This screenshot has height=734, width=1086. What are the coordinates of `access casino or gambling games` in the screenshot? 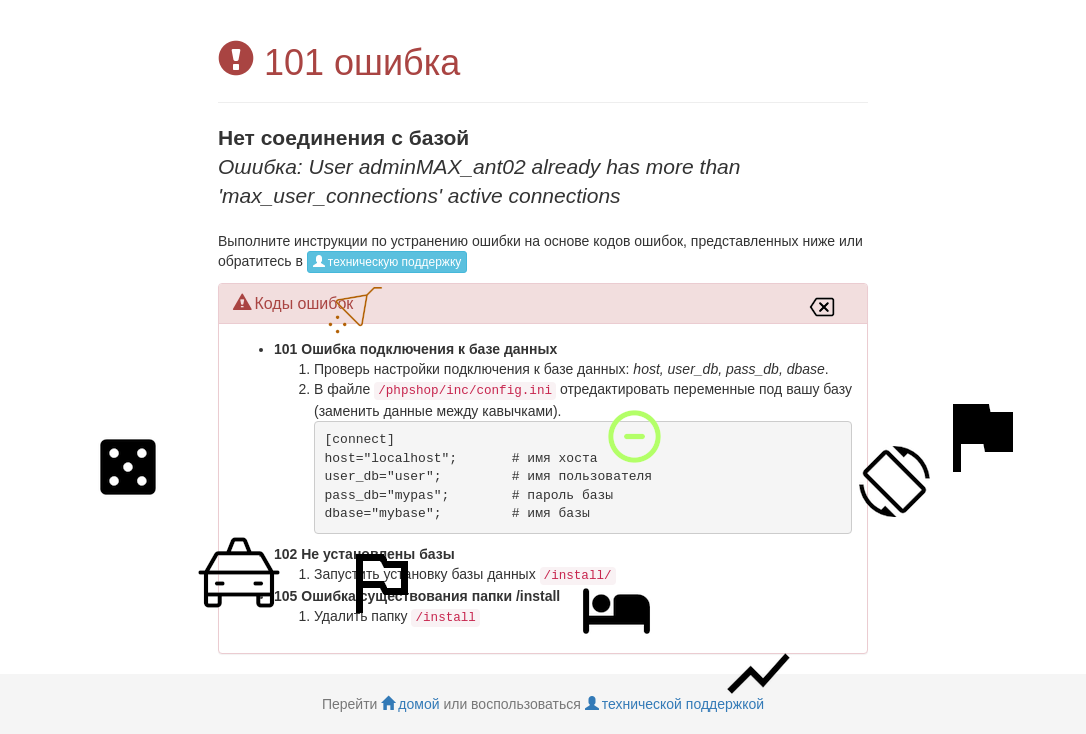 It's located at (128, 467).